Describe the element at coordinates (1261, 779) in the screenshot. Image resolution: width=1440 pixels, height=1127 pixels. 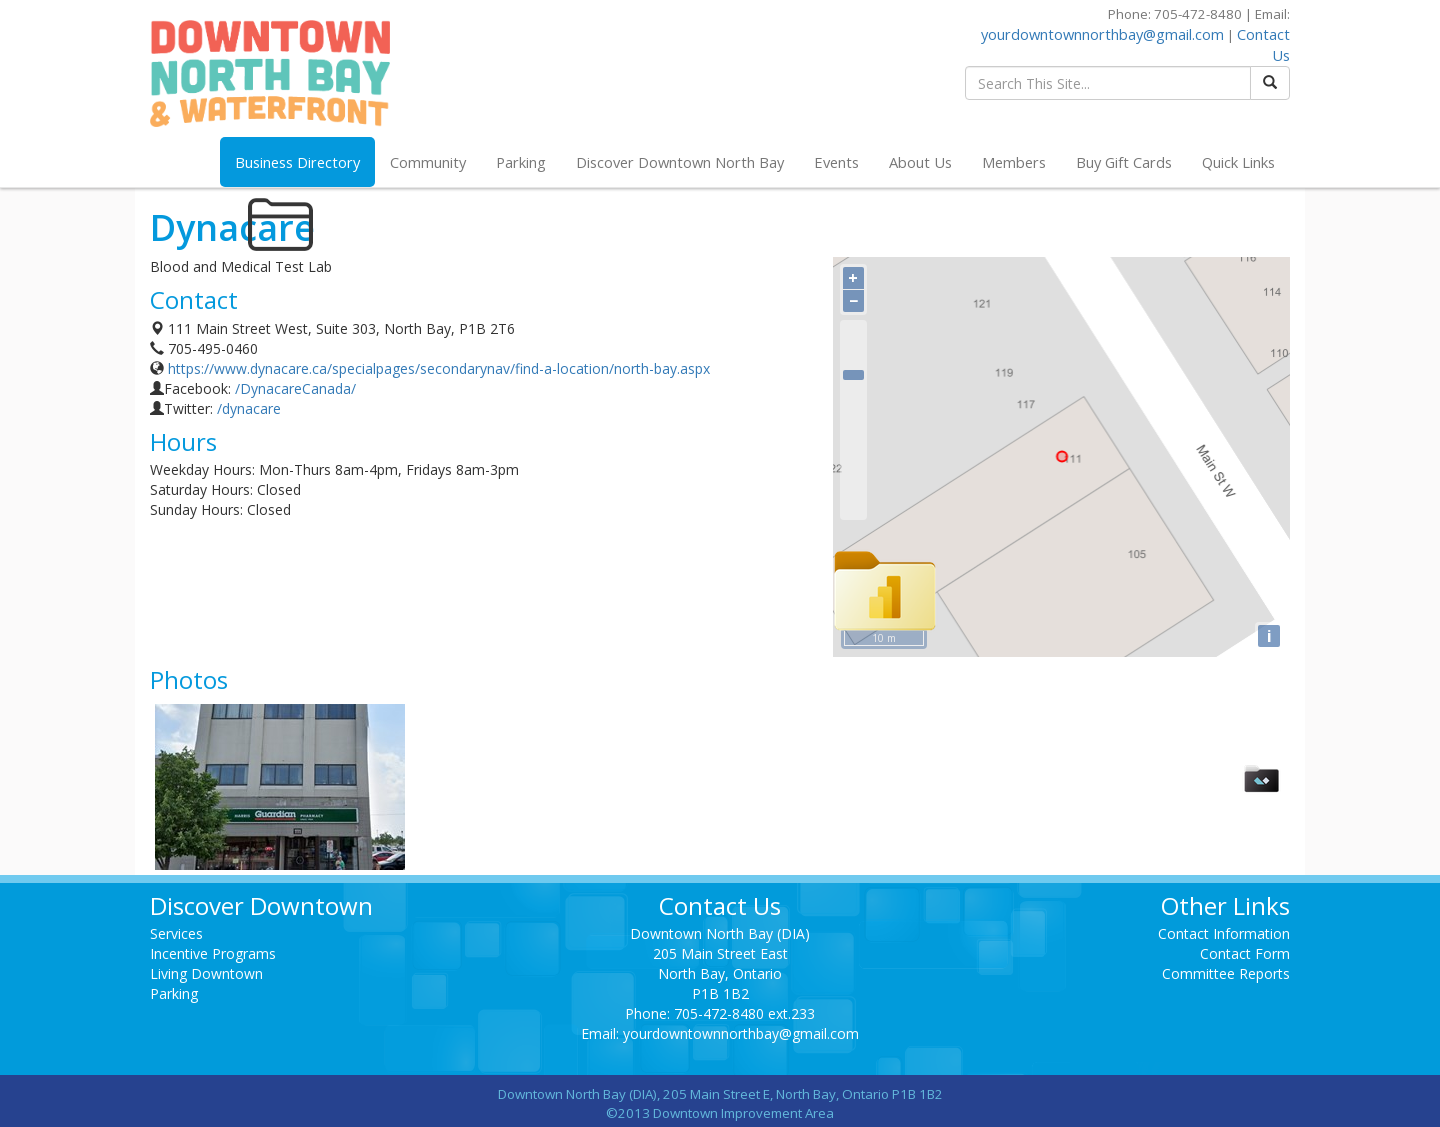
I see `open alpinejs project folder` at that location.